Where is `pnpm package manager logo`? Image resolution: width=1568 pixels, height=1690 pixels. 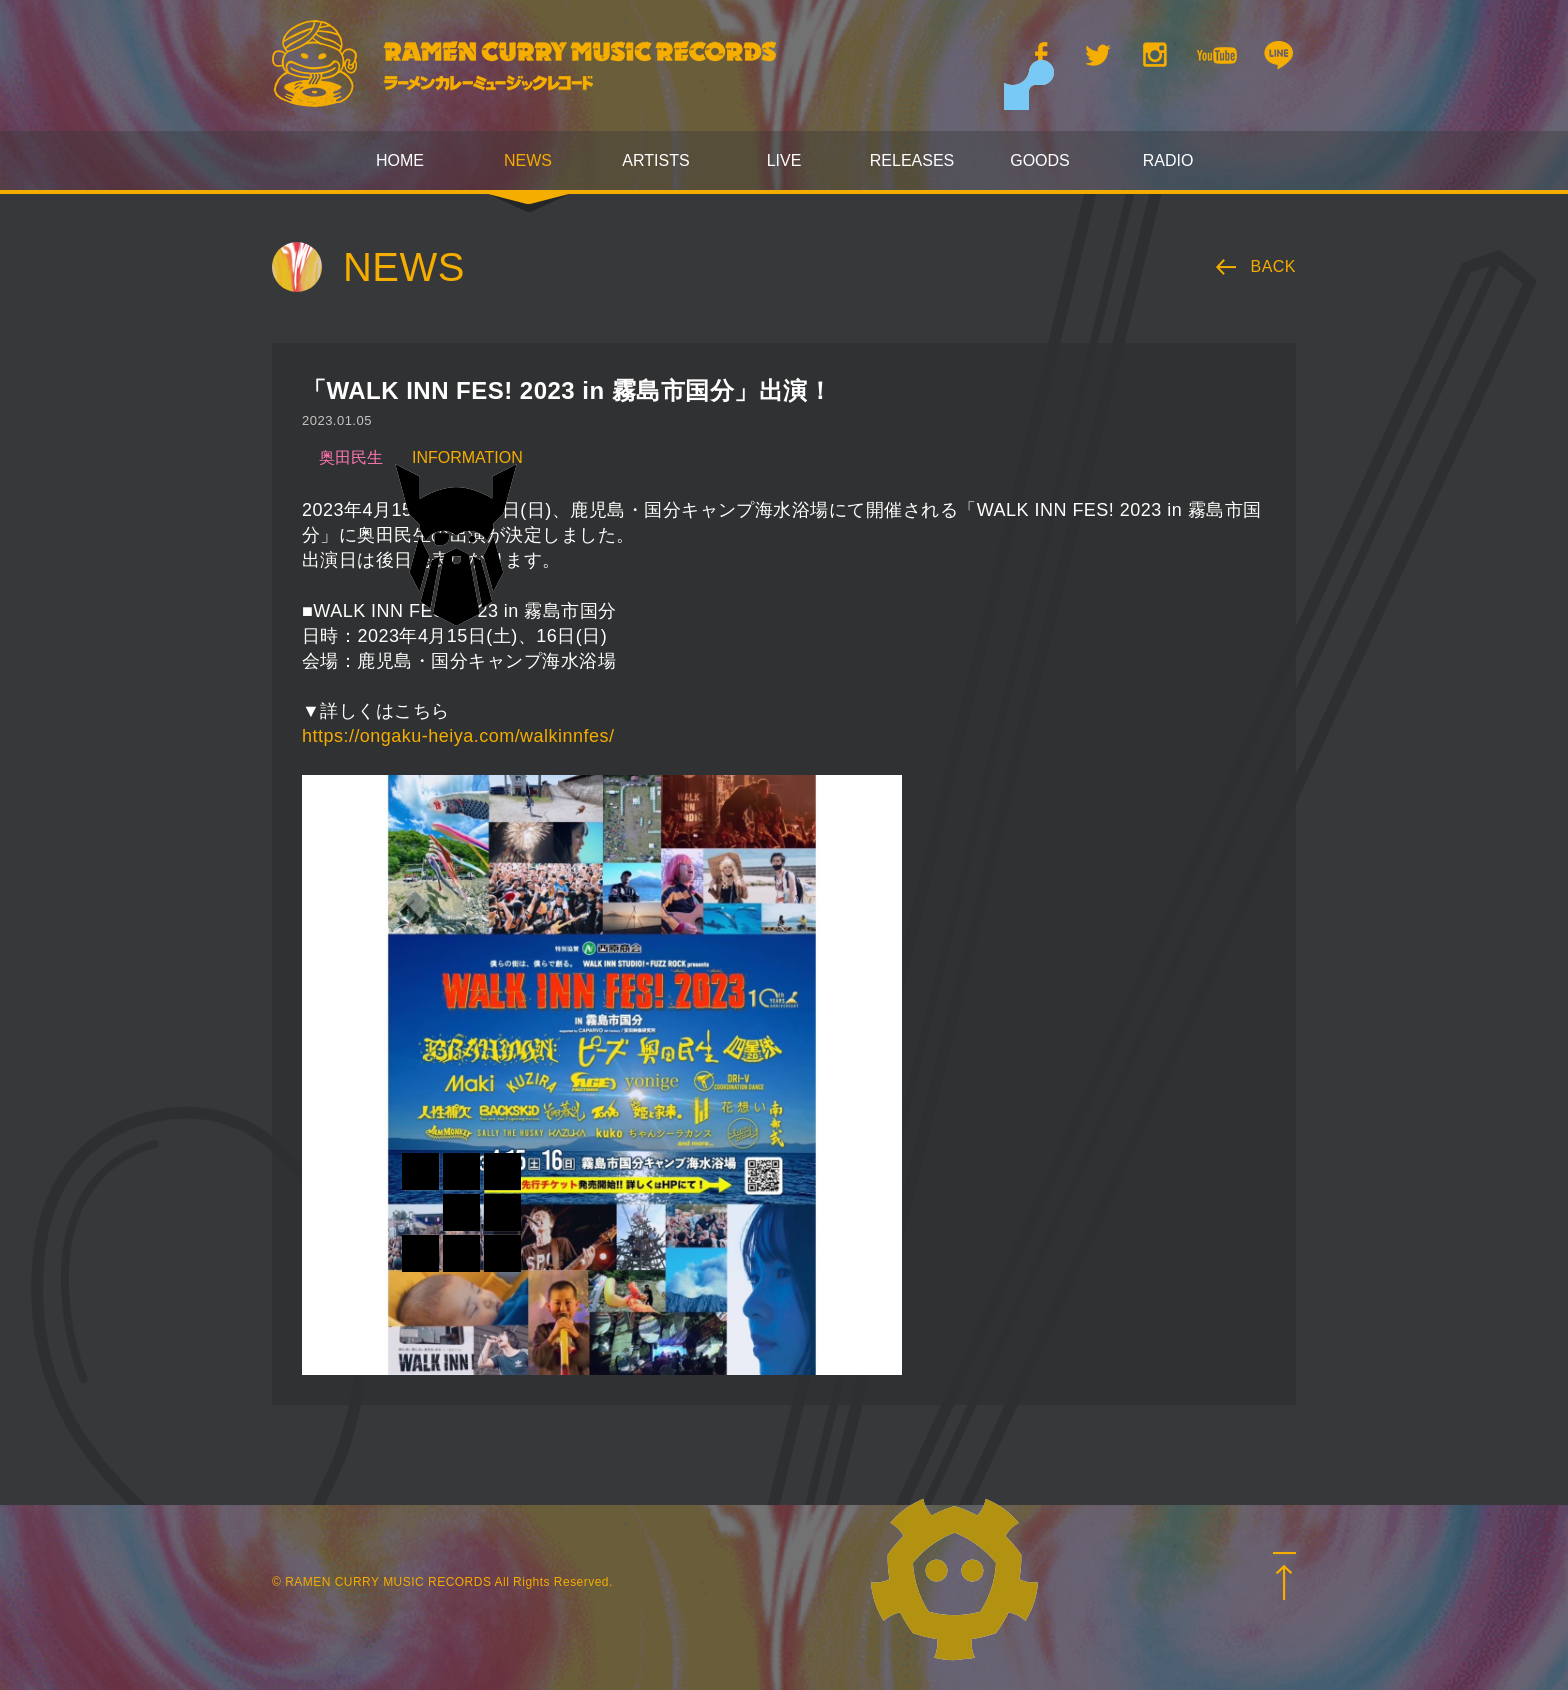
pnpm package manager logo is located at coordinates (461, 1212).